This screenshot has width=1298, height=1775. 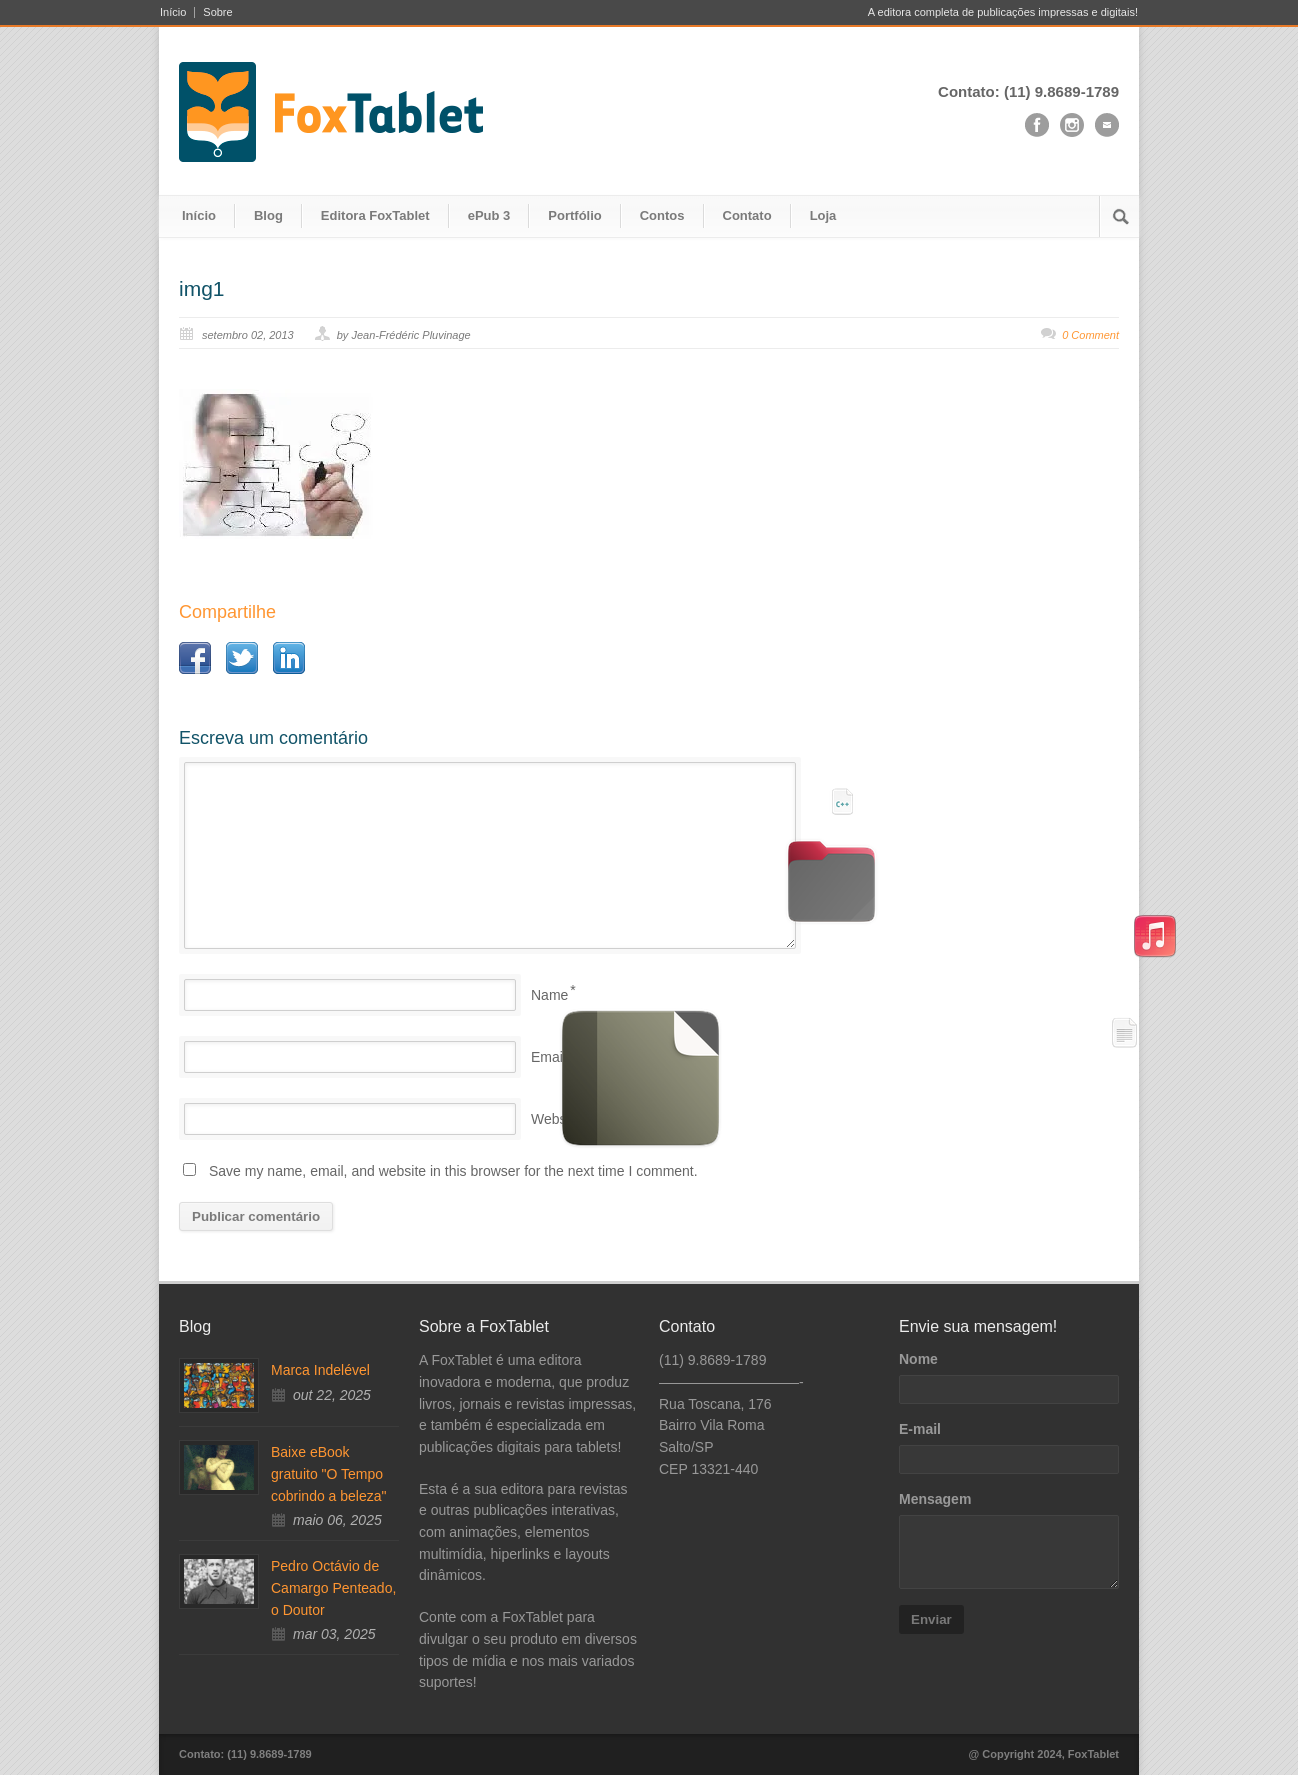 I want to click on change desktop wallpaper settings, so click(x=640, y=1072).